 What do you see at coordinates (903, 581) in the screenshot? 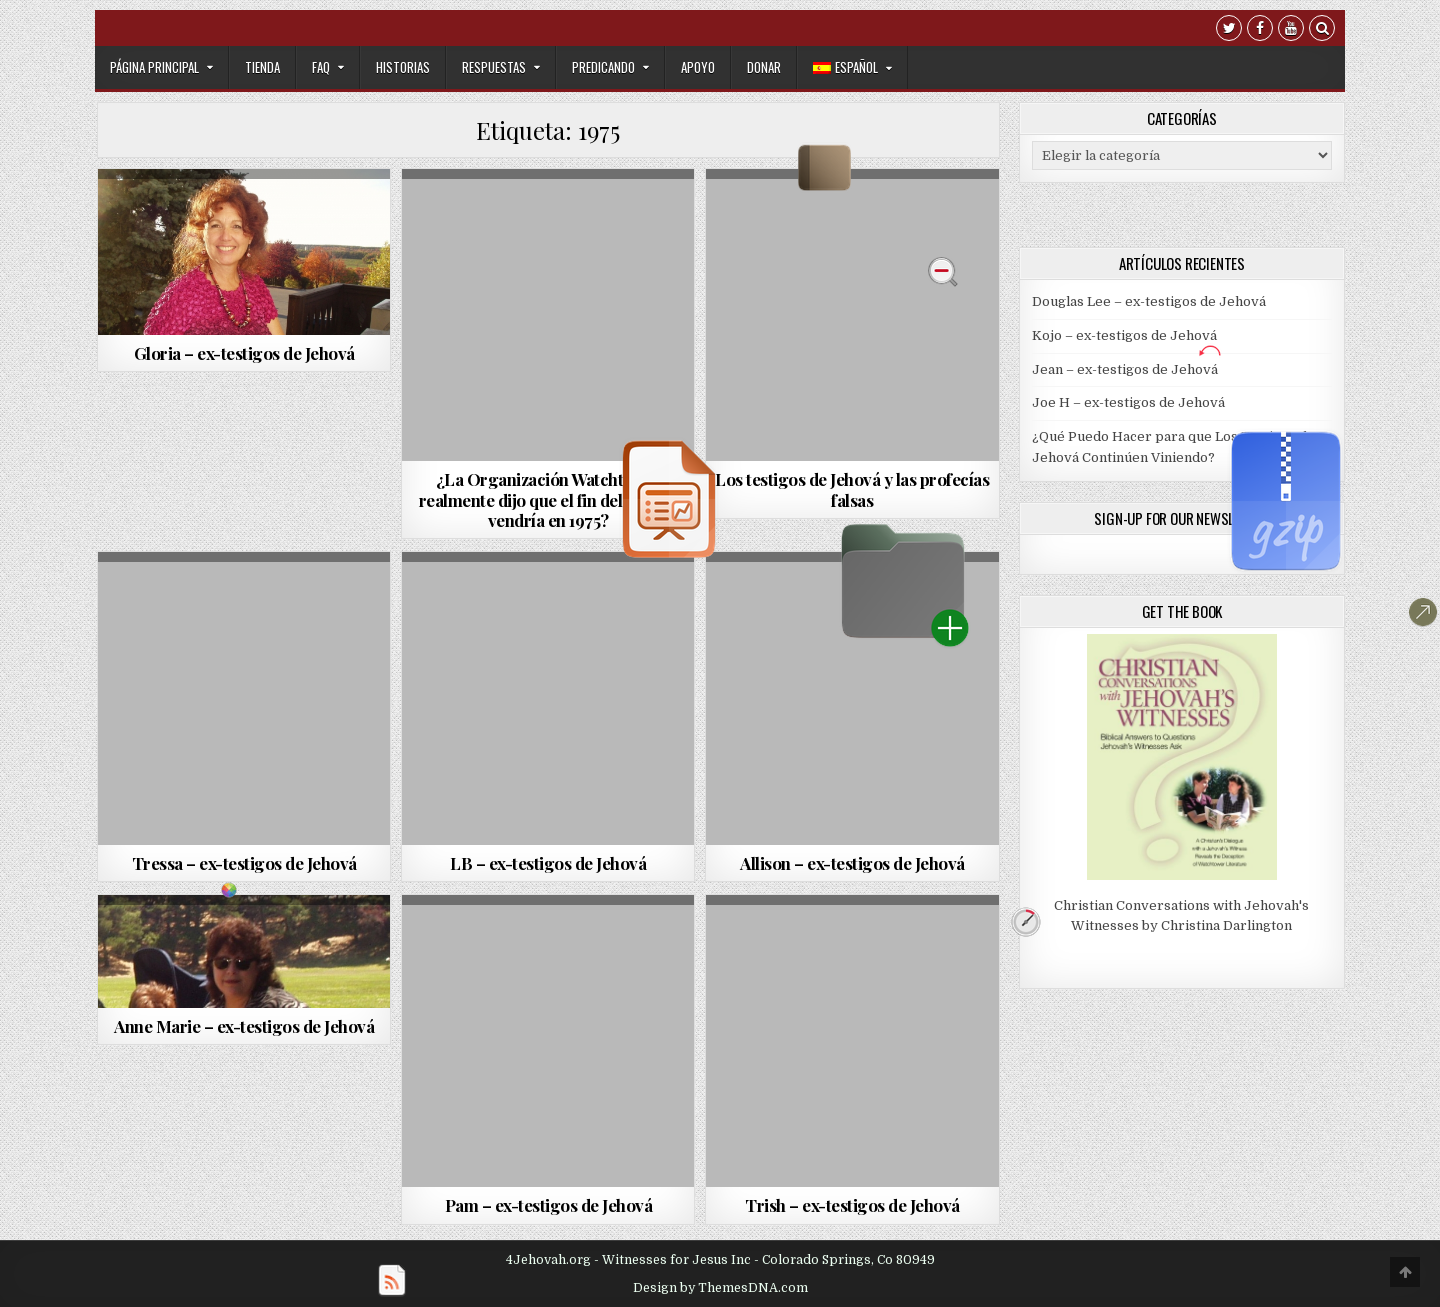
I see `create a new folder` at bounding box center [903, 581].